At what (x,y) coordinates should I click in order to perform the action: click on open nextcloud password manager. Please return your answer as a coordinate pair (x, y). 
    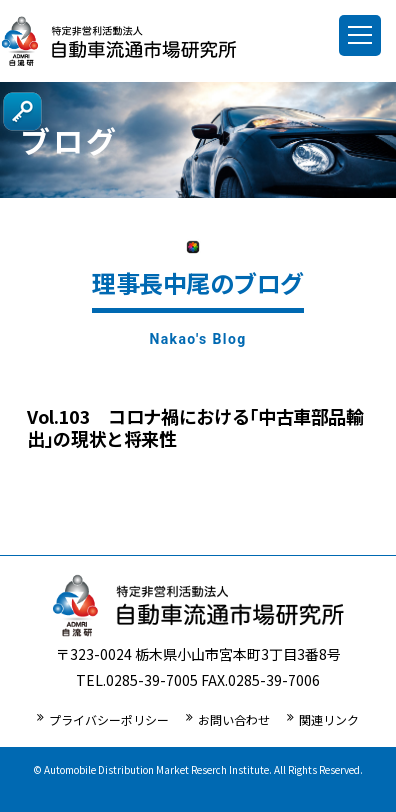
    Looking at the image, I should click on (22, 111).